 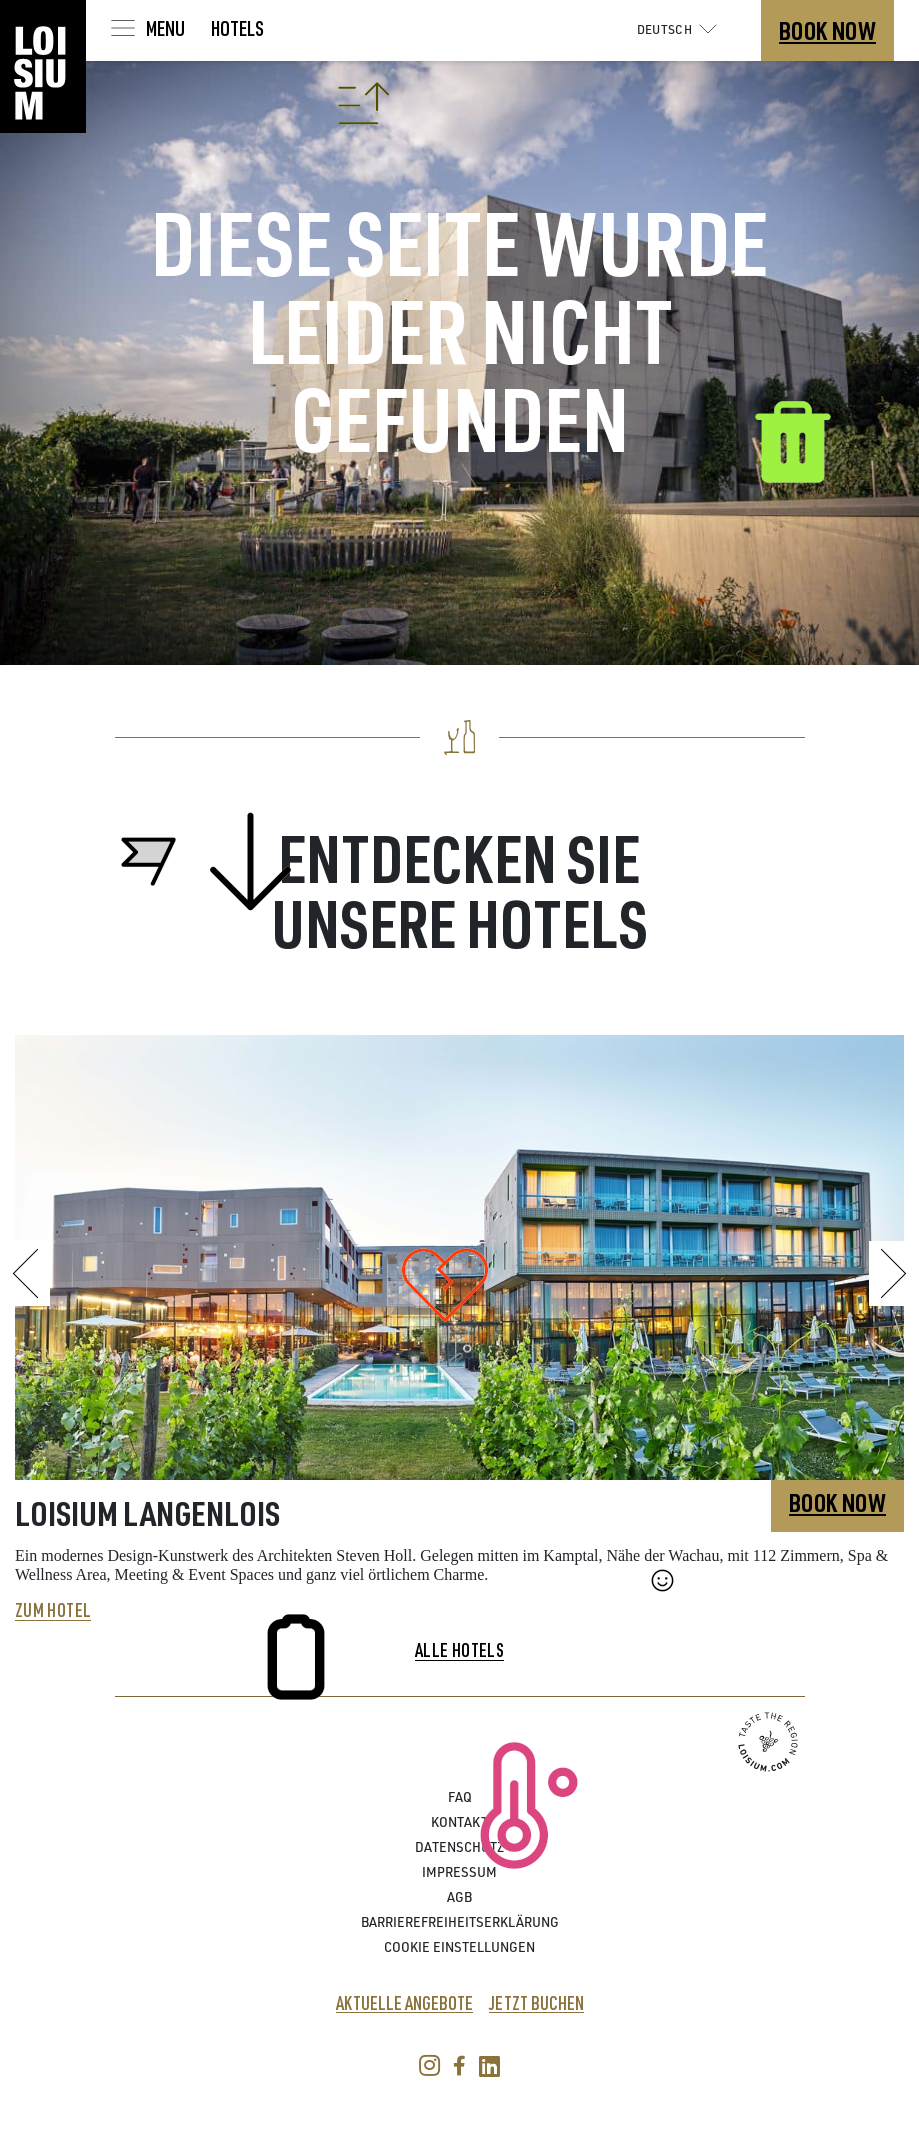 What do you see at coordinates (296, 1657) in the screenshot?
I see `indicates empty battery status` at bounding box center [296, 1657].